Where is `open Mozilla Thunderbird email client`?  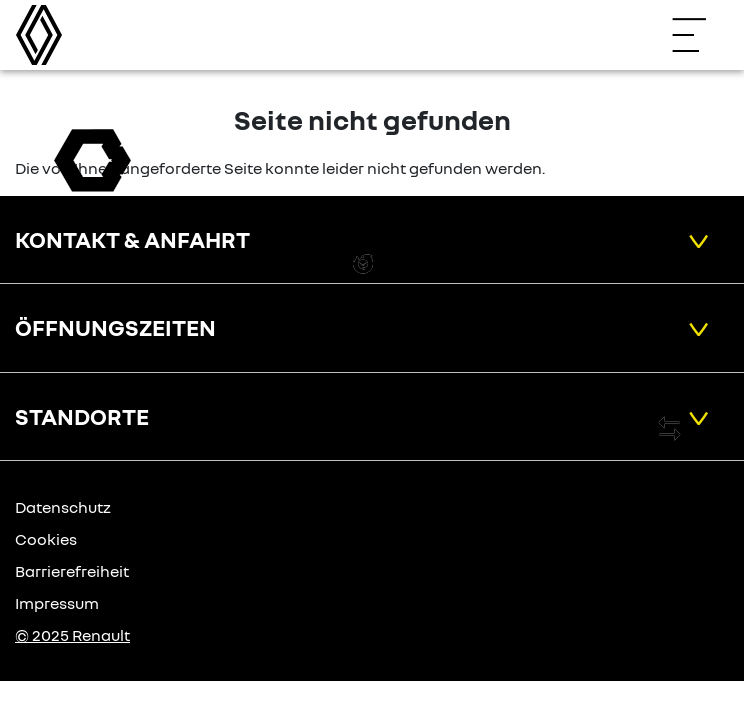
open Mozilla Thunderbird email client is located at coordinates (363, 264).